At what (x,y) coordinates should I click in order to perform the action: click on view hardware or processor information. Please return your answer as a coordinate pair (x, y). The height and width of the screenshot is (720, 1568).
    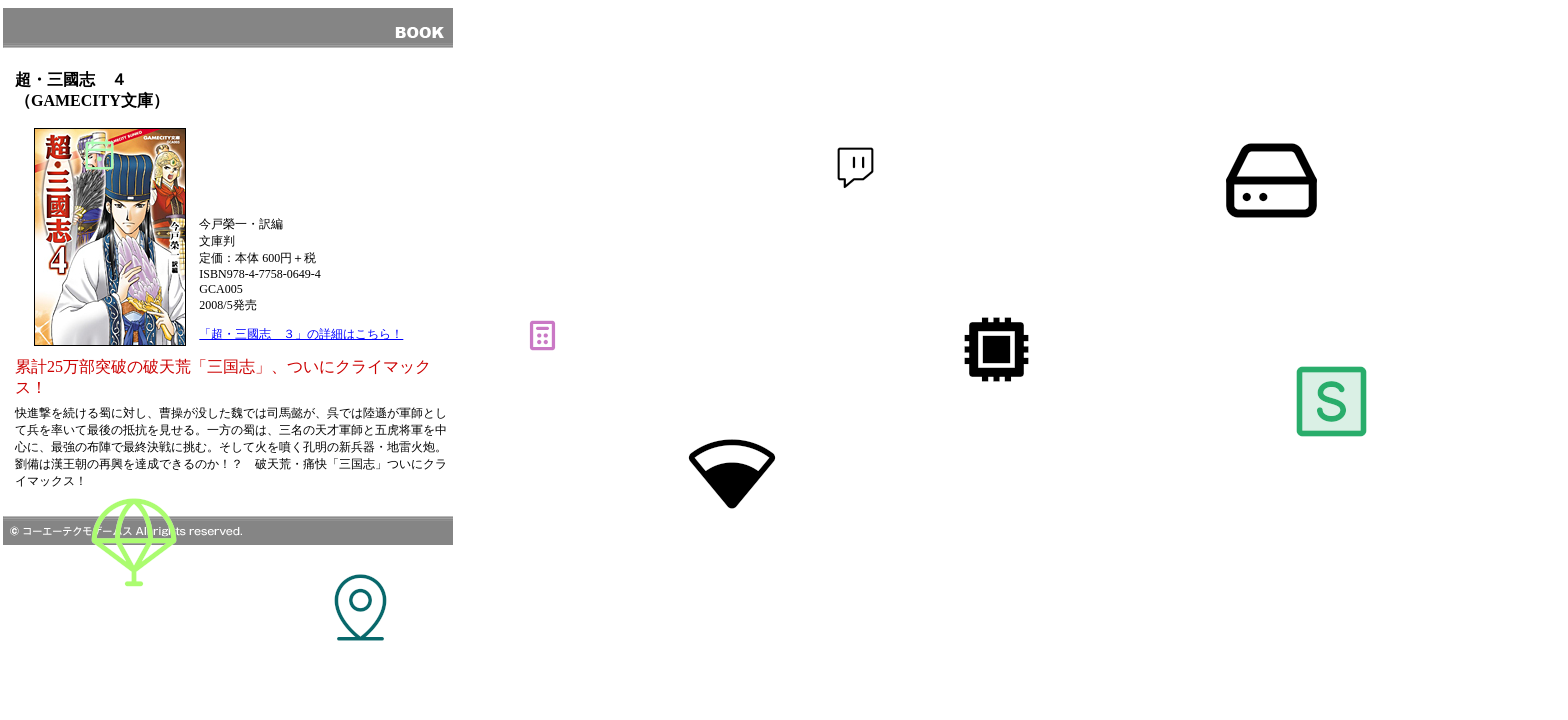
    Looking at the image, I should click on (996, 349).